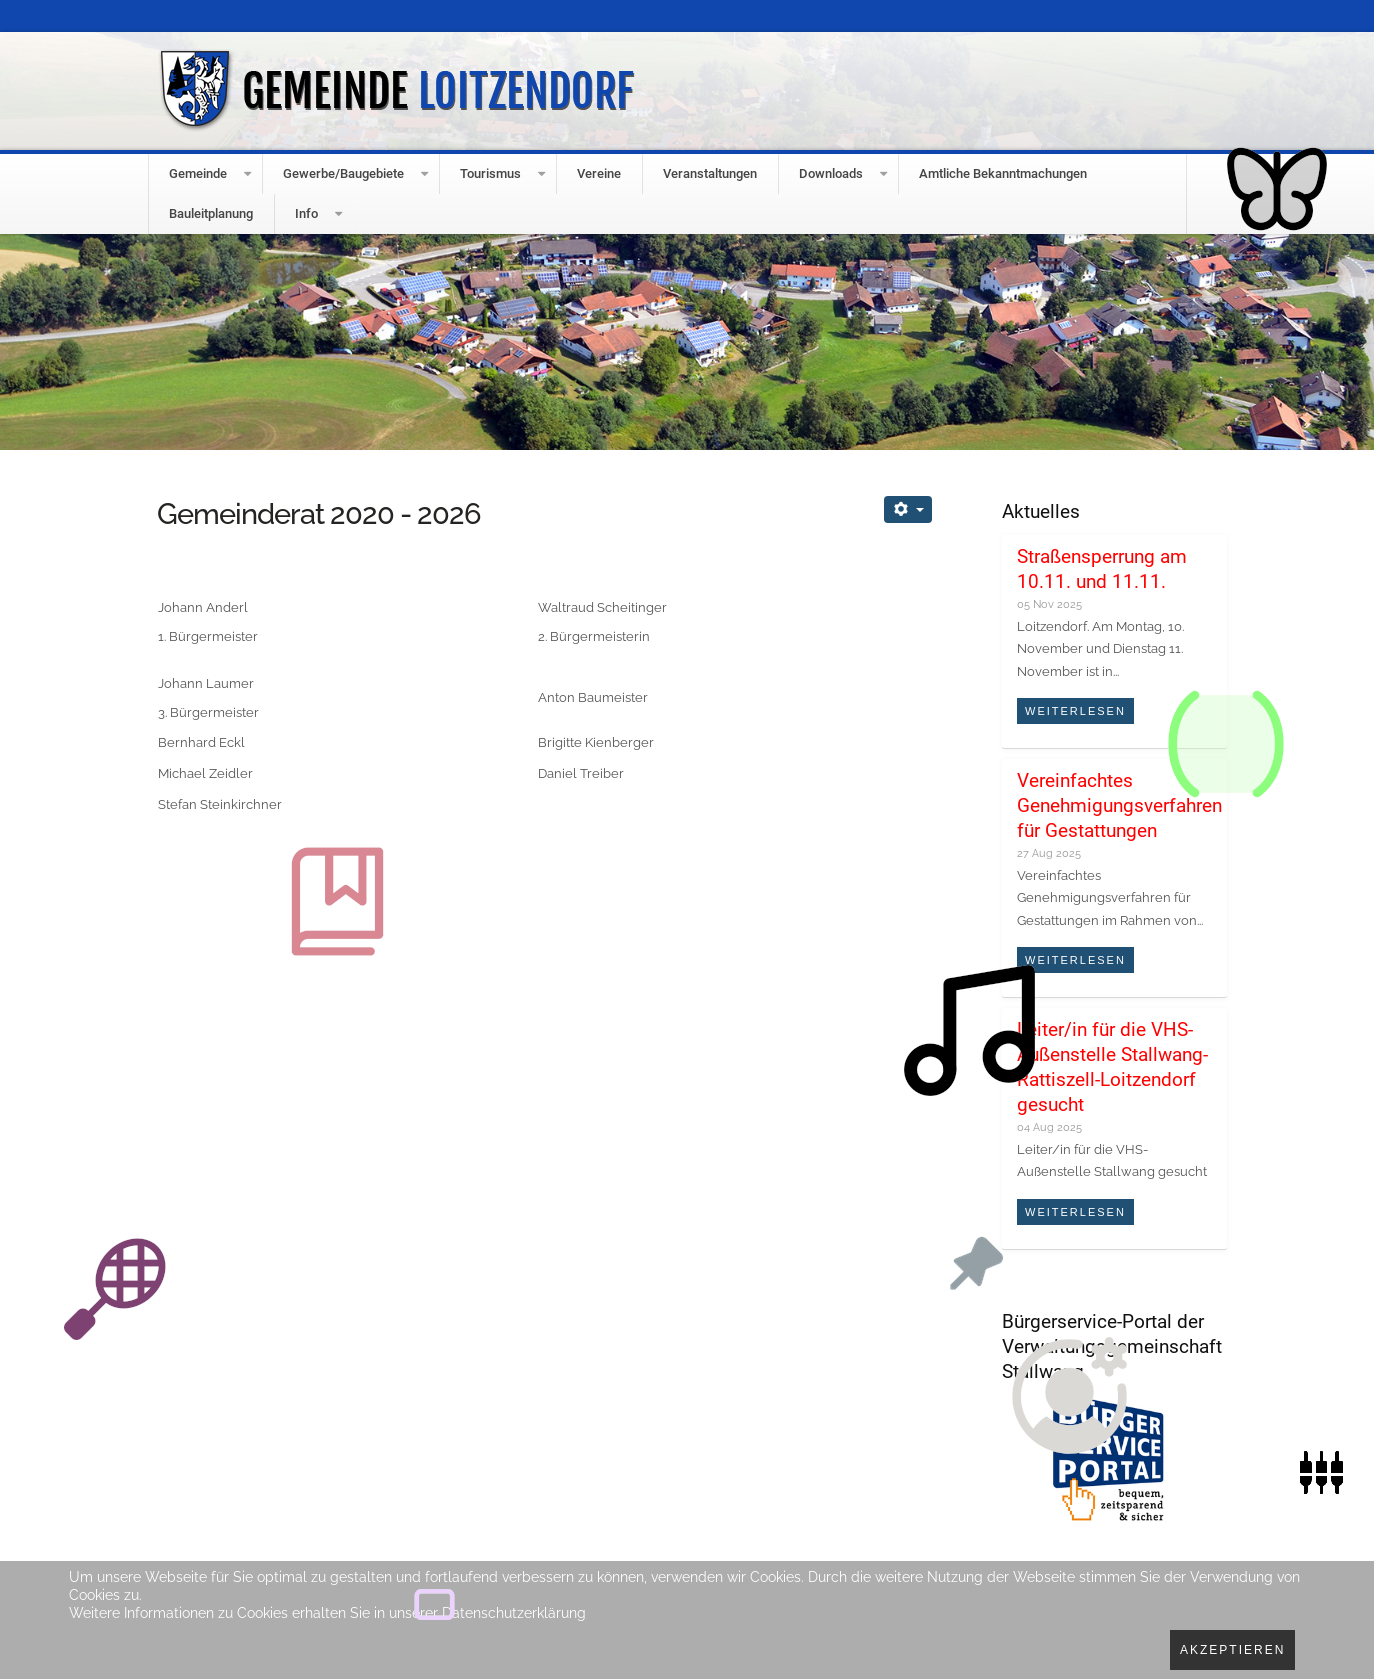 The image size is (1374, 1679). Describe the element at coordinates (434, 1604) in the screenshot. I see `switch to landscape orientation` at that location.